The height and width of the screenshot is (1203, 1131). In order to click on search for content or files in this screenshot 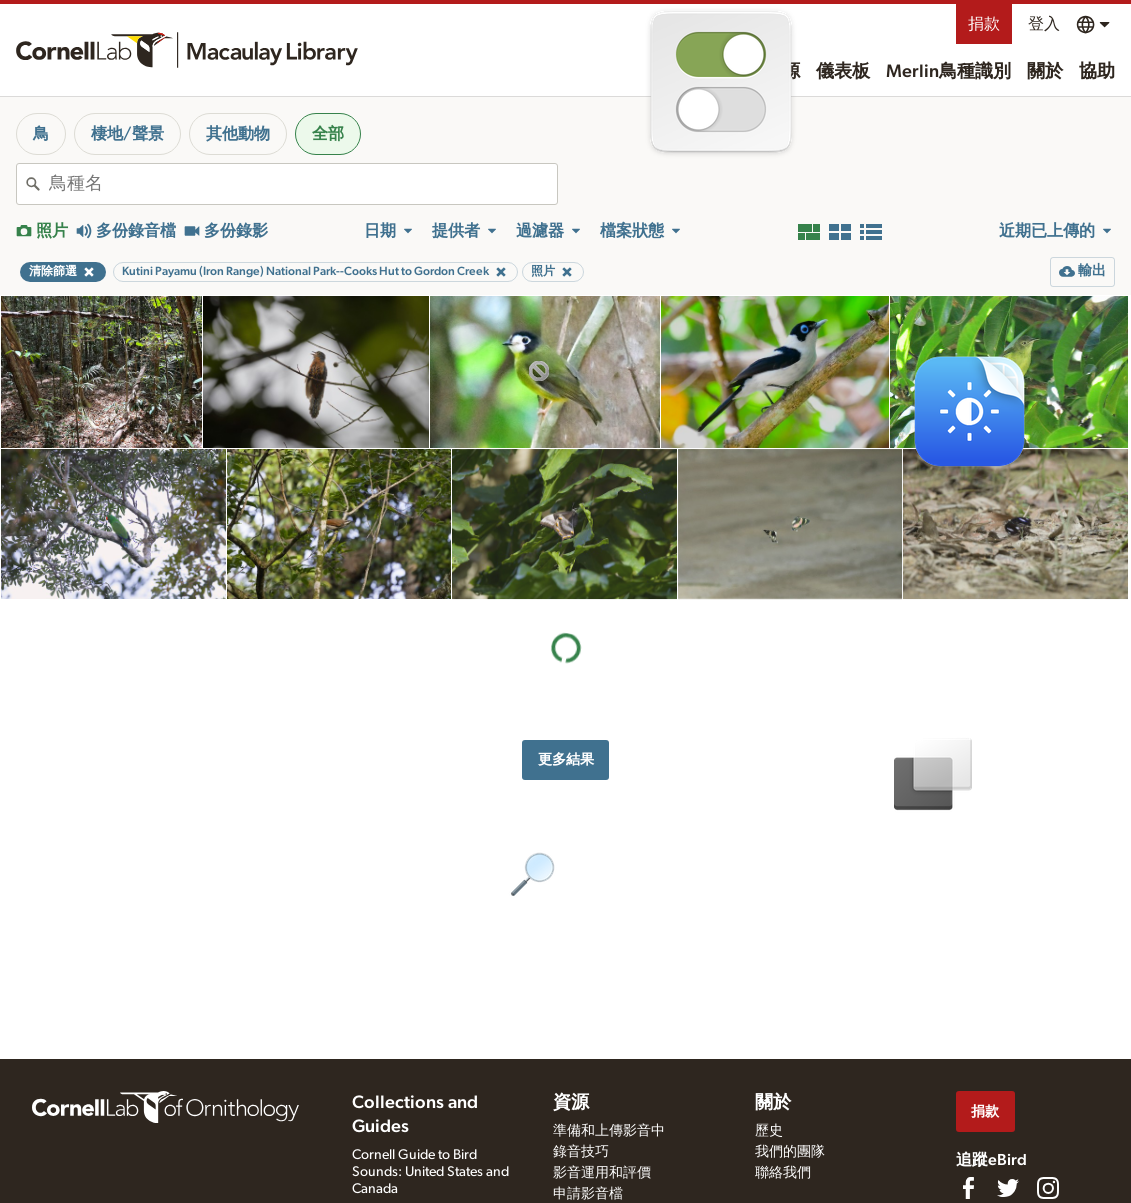, I will do `click(533, 873)`.